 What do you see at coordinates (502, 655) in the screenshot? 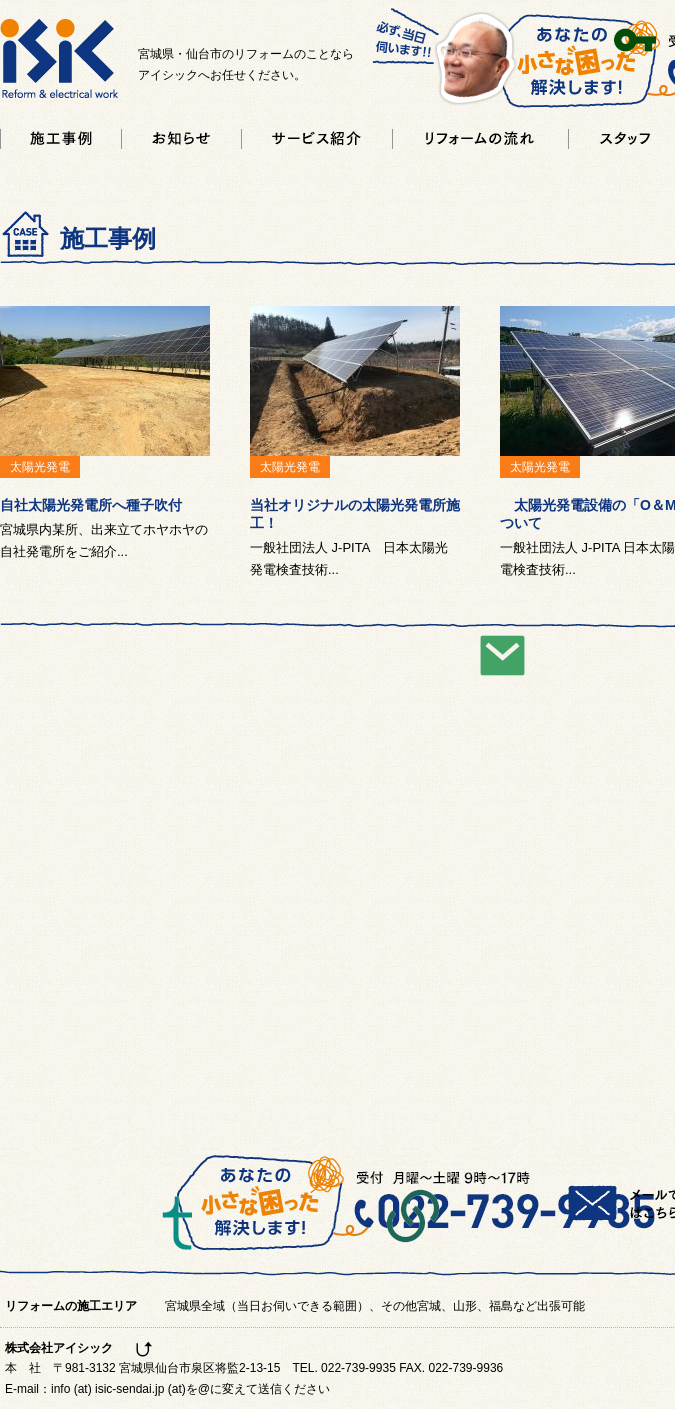
I see `open your email inbox` at bounding box center [502, 655].